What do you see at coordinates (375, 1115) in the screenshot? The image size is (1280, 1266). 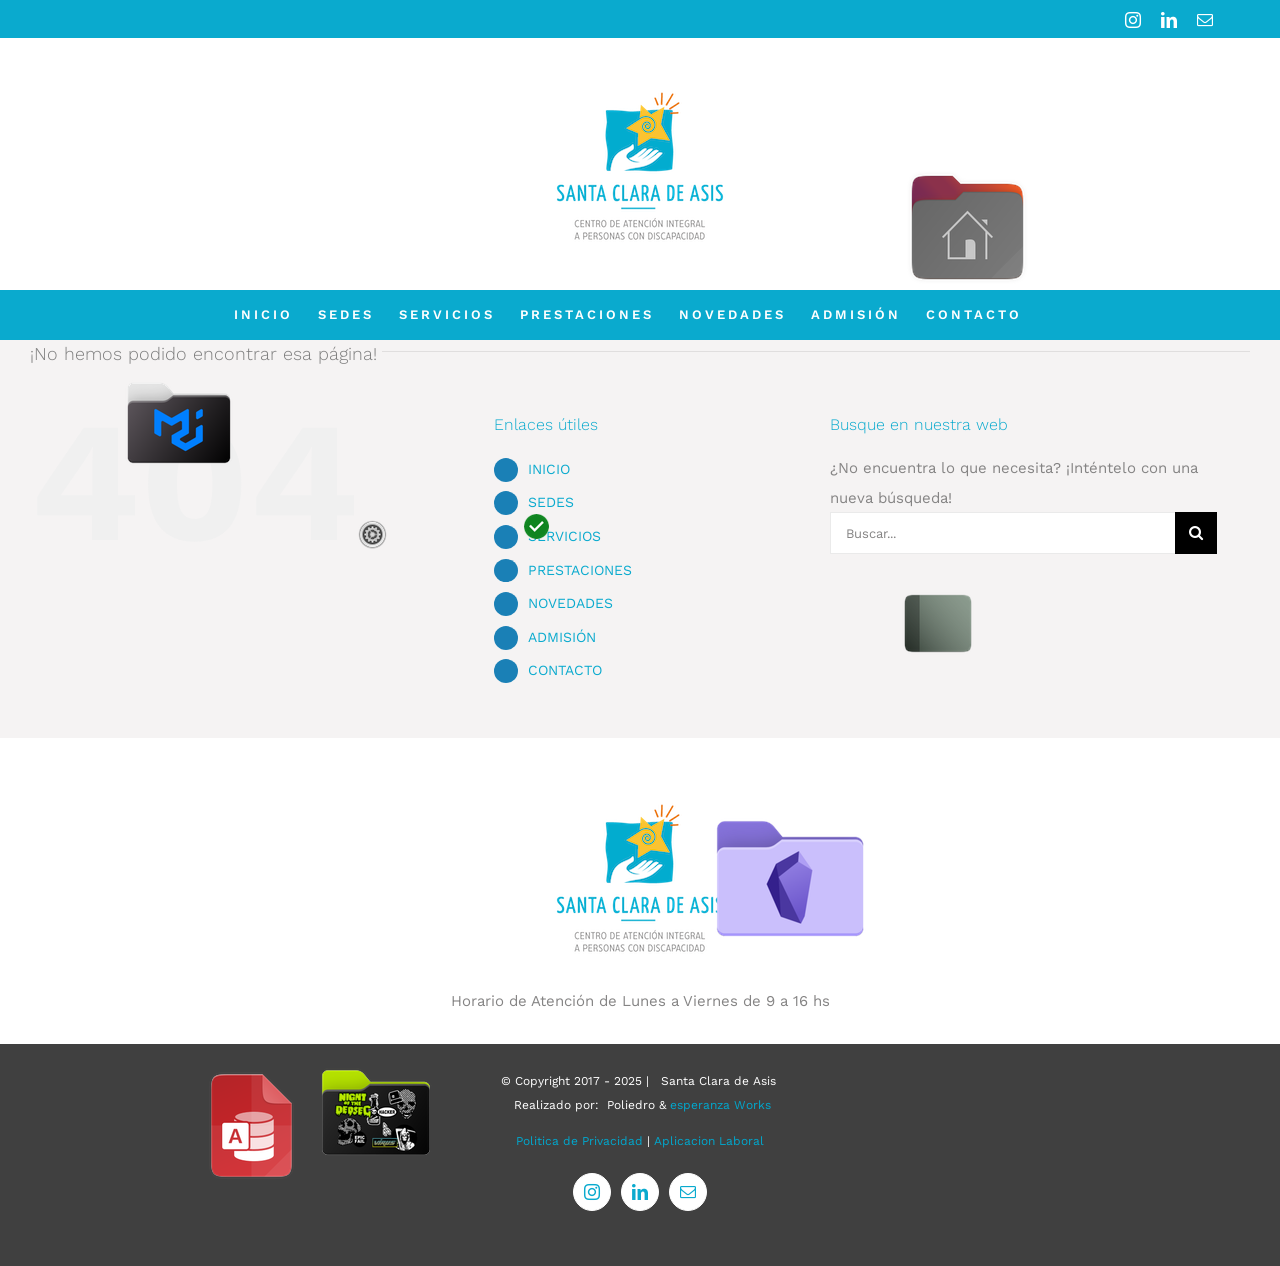 I see `open watch dogs 2 game files folder` at bounding box center [375, 1115].